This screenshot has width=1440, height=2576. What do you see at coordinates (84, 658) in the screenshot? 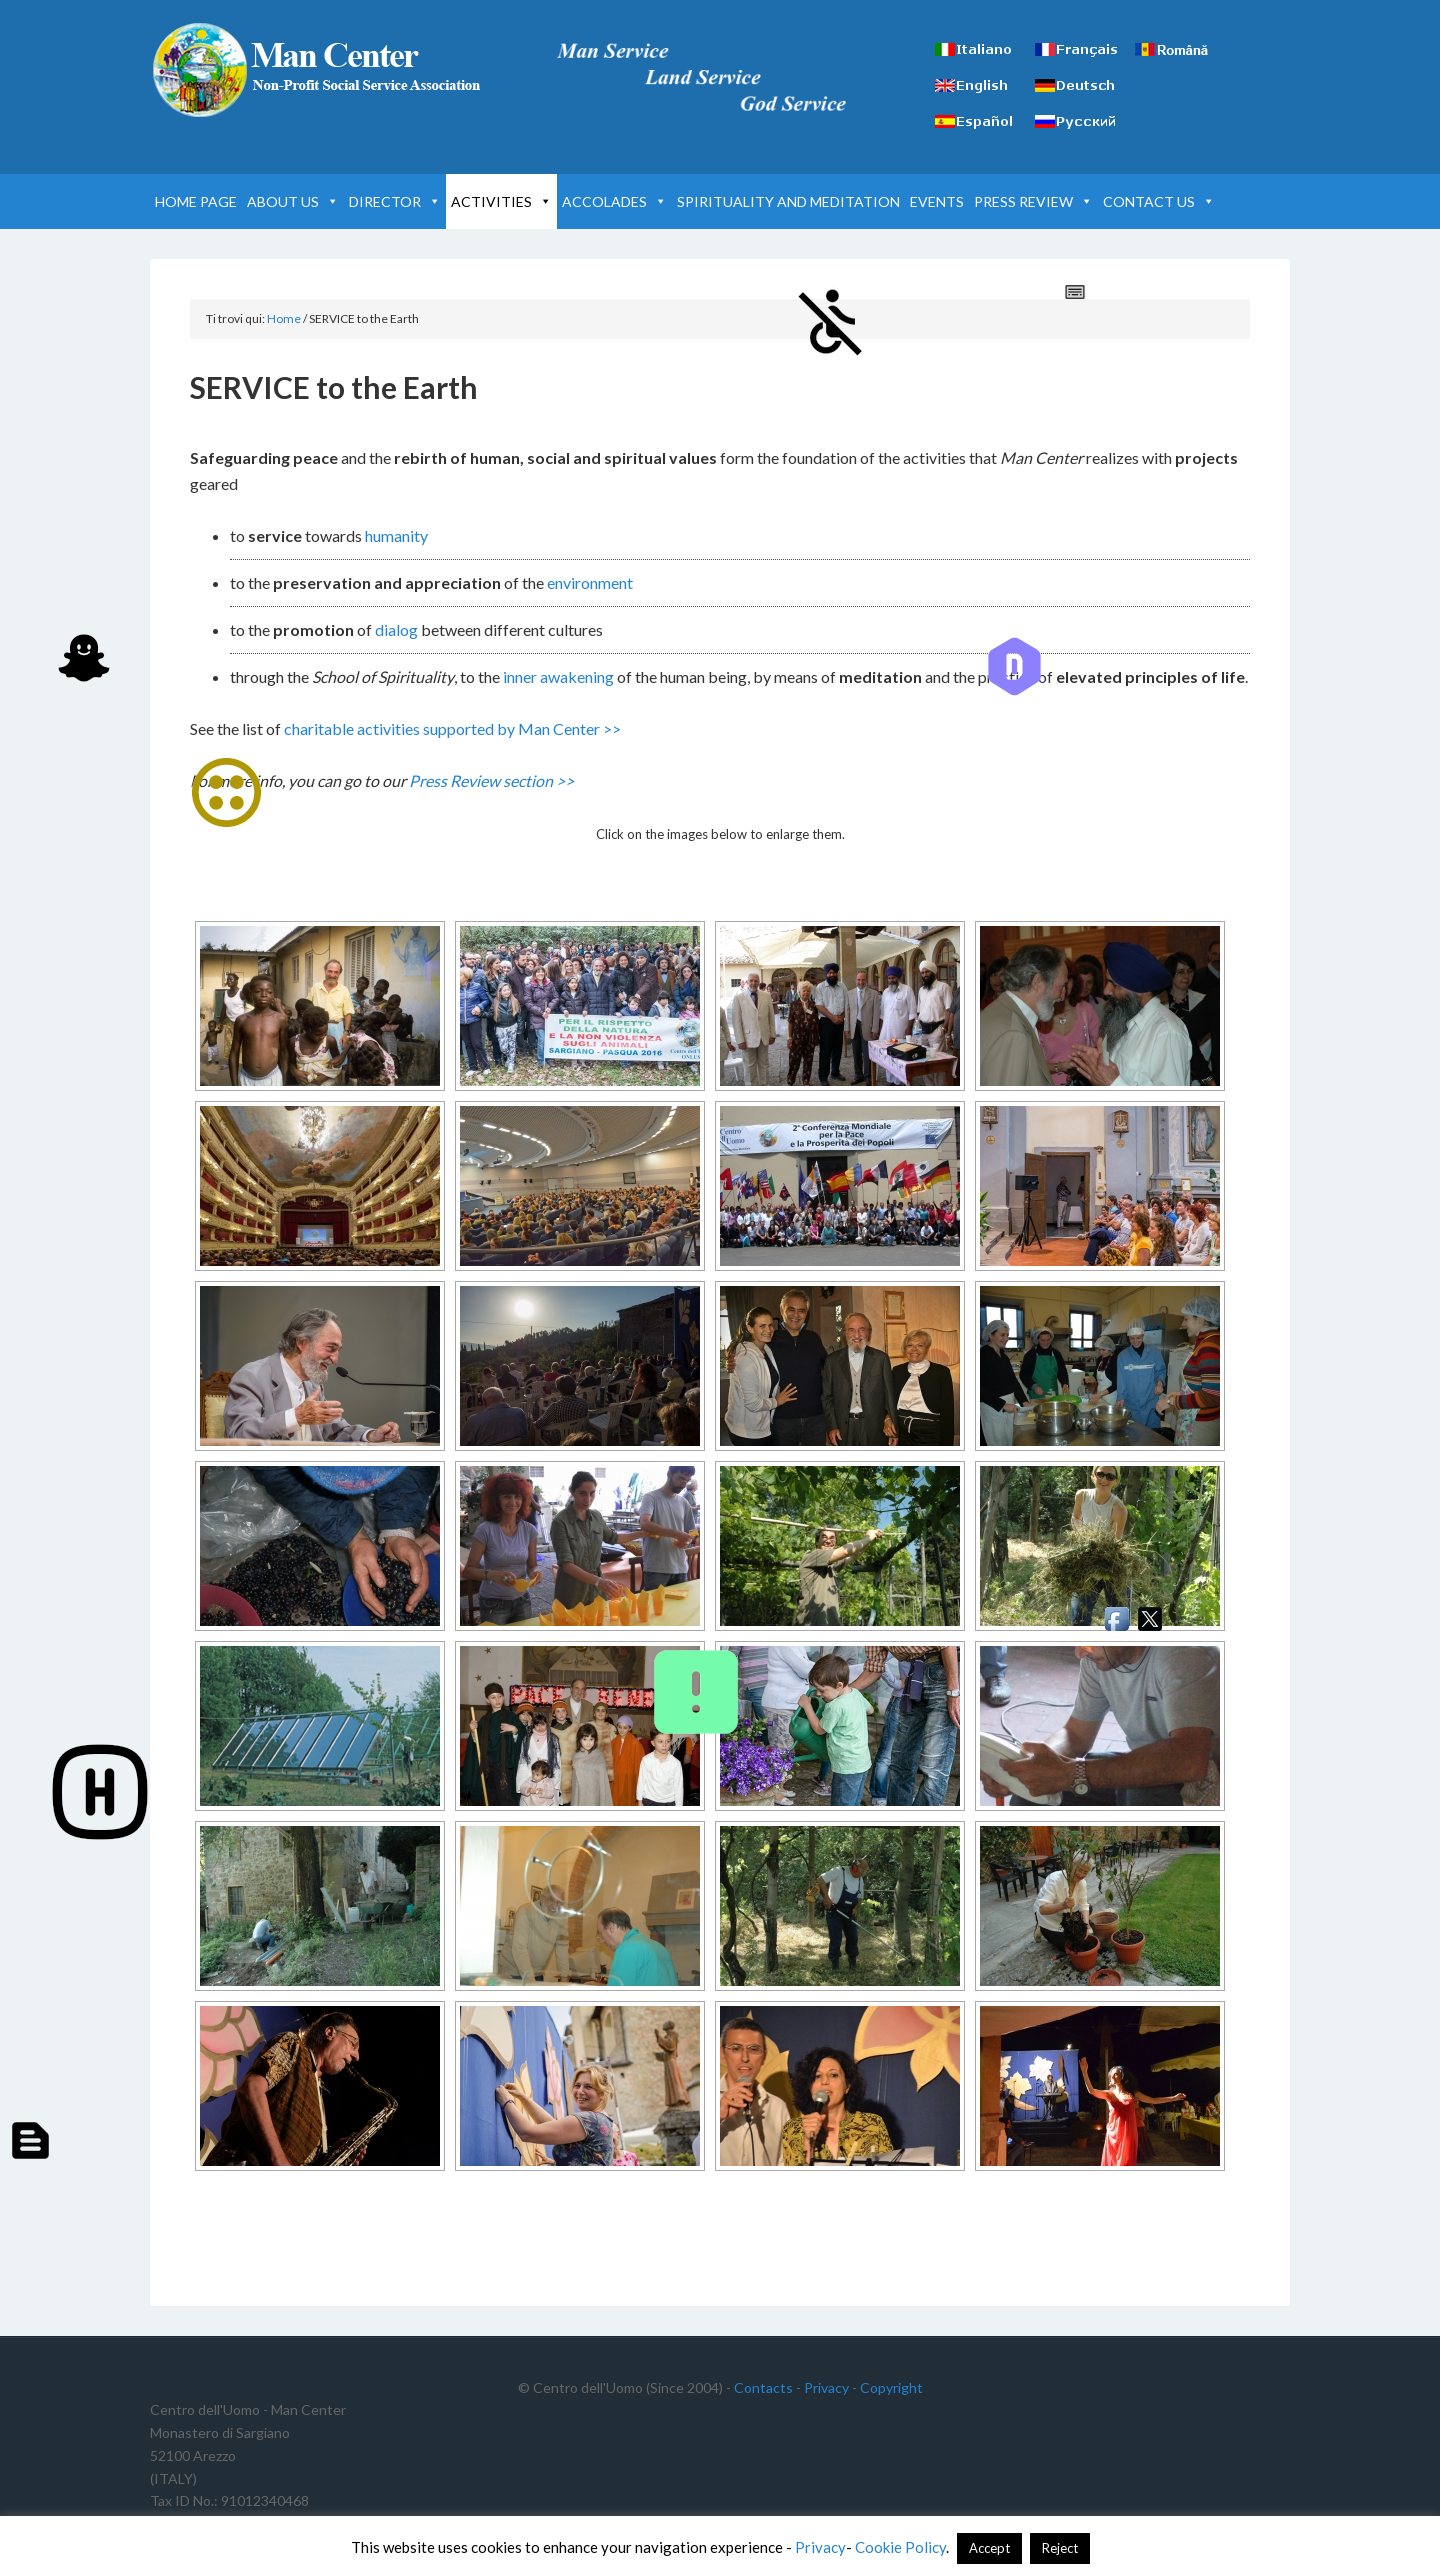
I see `open snapchat app` at bounding box center [84, 658].